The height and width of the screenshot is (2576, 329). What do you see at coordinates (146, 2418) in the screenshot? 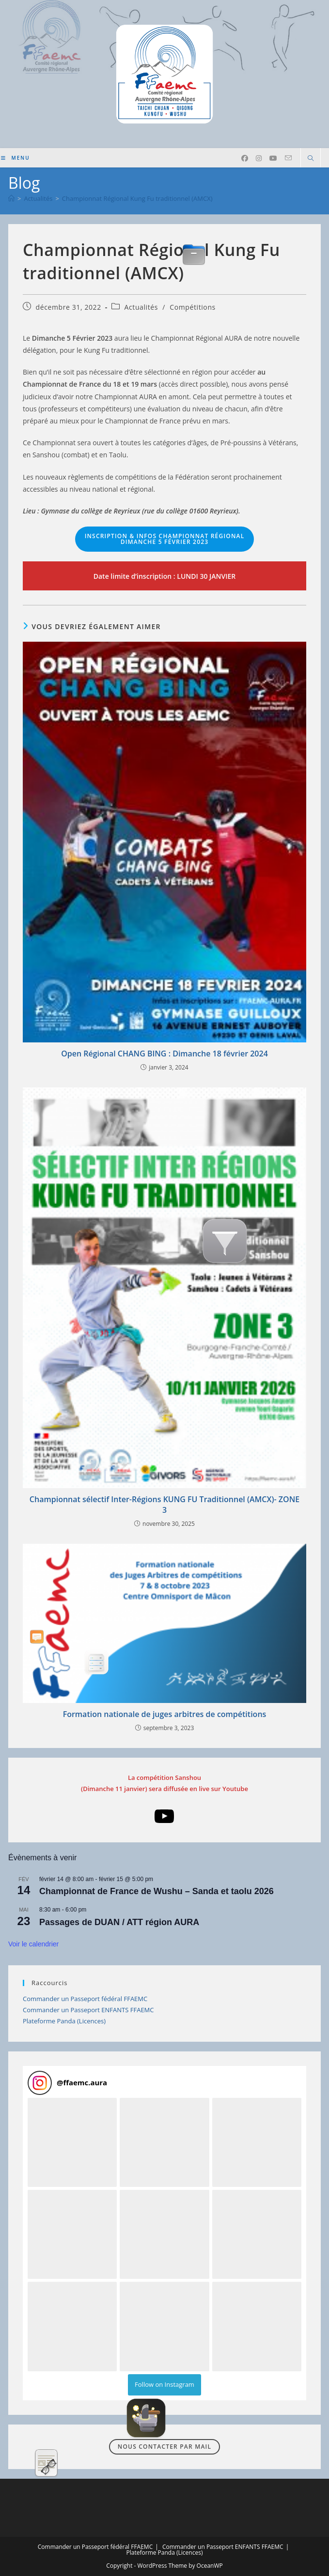
I see `open forge sparks app for git forge notifications` at bounding box center [146, 2418].